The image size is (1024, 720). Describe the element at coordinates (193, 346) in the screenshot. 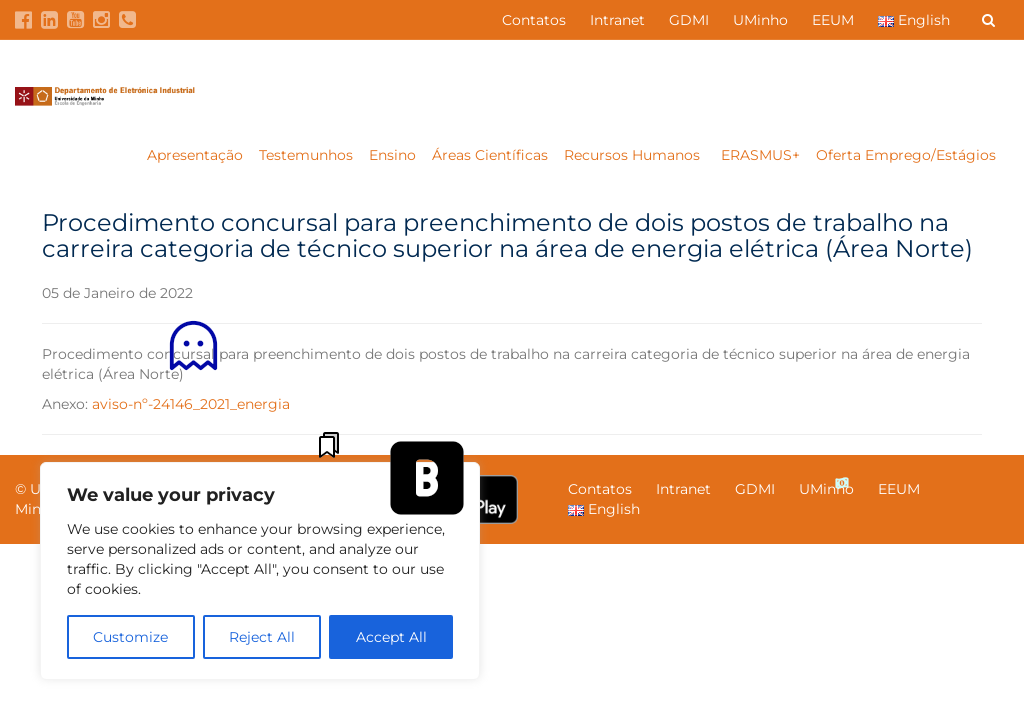

I see `enable ghost mode or incognito browsing` at that location.